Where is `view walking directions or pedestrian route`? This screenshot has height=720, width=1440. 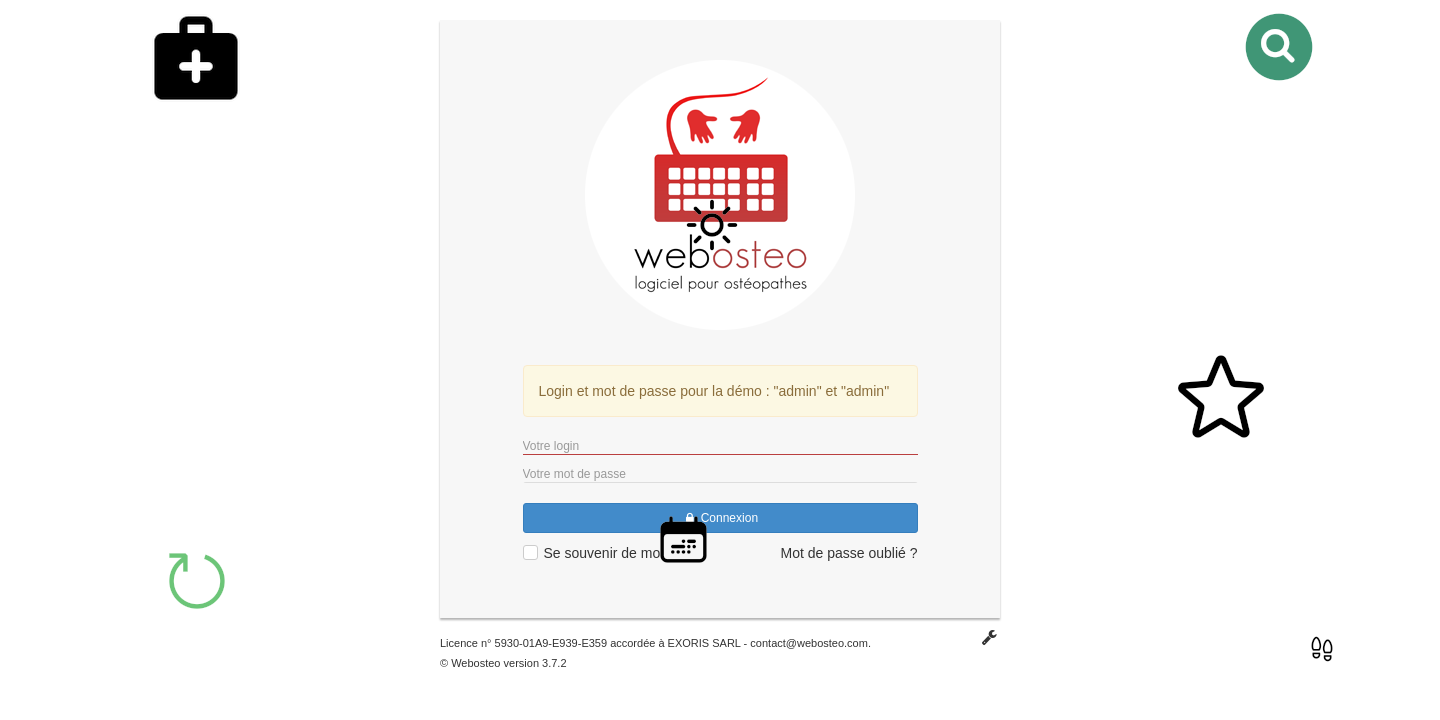 view walking directions or pedestrian route is located at coordinates (1322, 649).